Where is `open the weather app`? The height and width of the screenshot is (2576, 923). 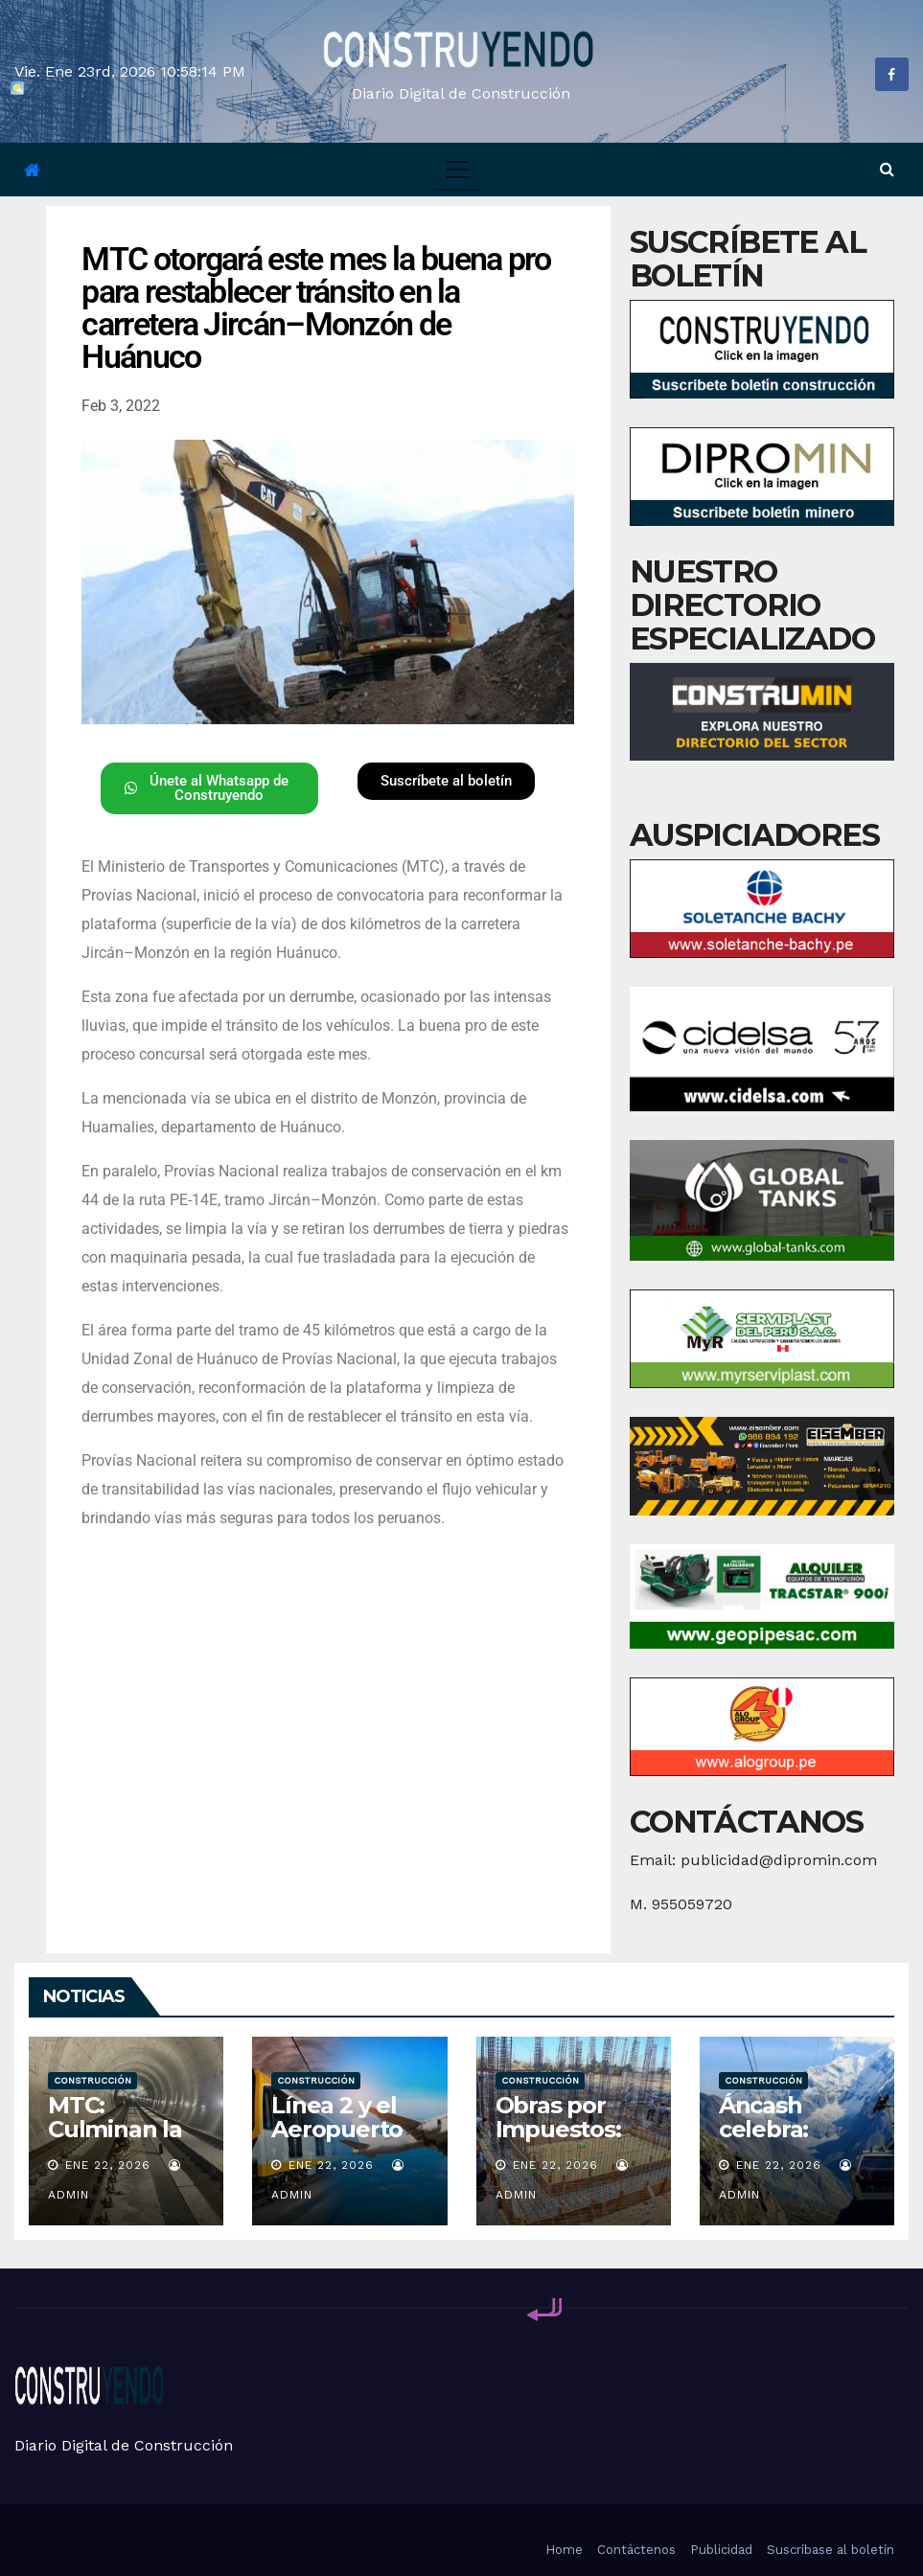 open the weather app is located at coordinates (17, 88).